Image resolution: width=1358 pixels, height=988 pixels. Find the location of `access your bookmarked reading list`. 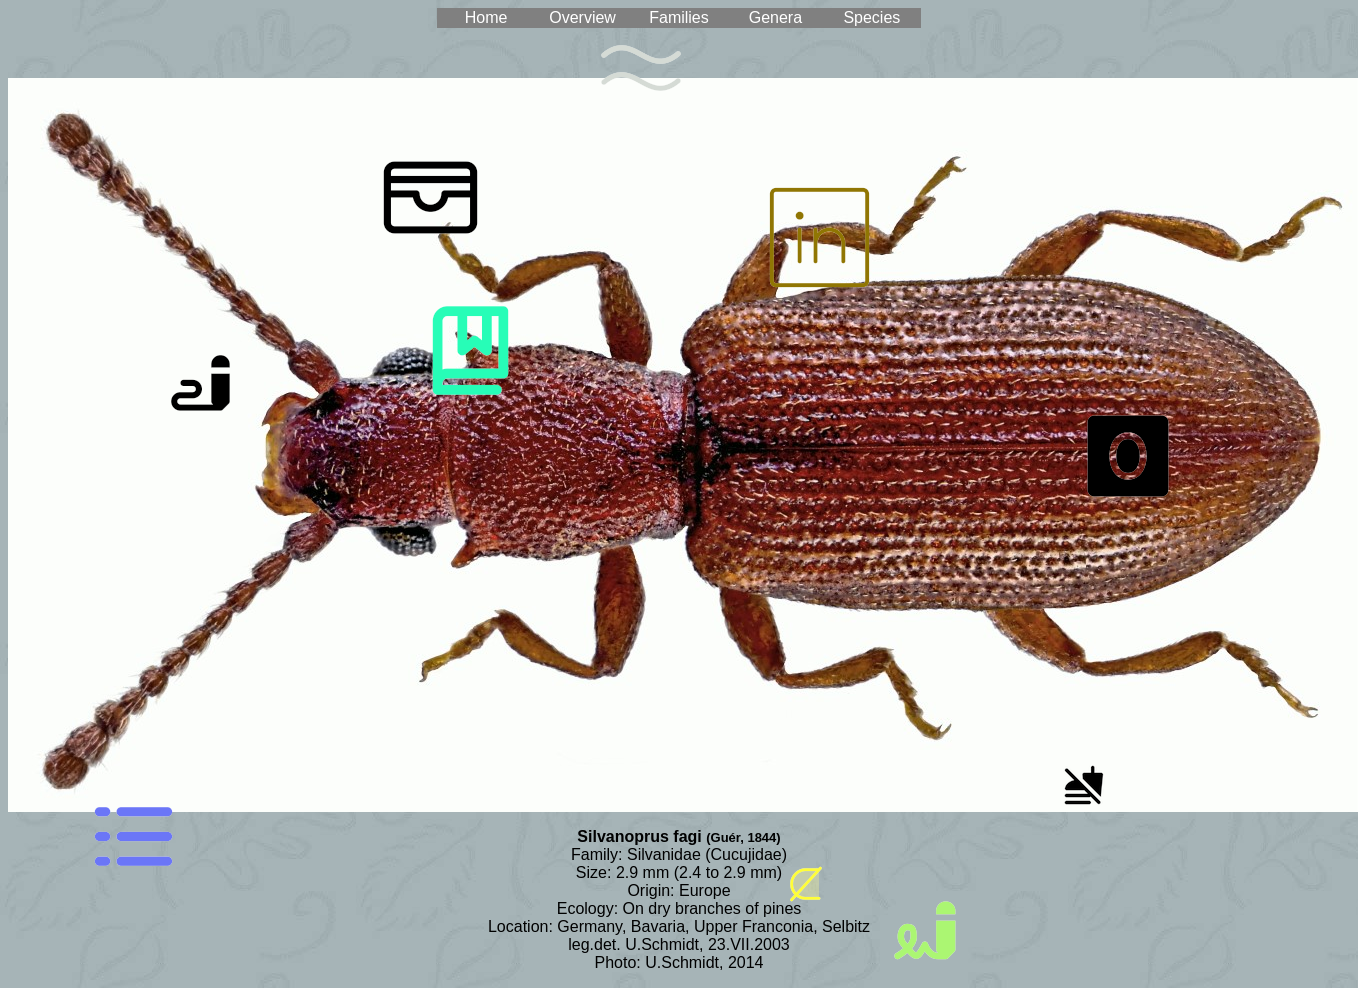

access your bookmarked reading list is located at coordinates (470, 350).